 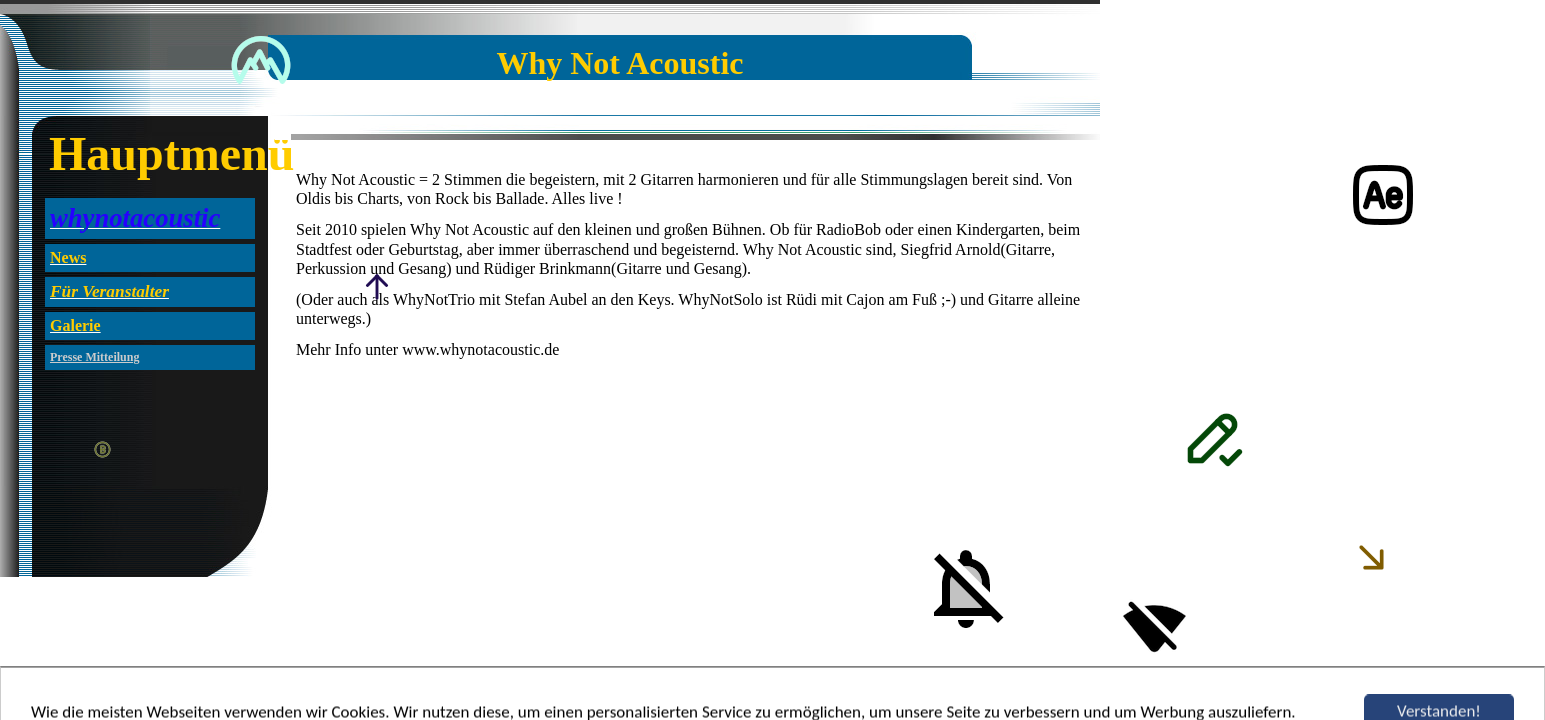 What do you see at coordinates (1154, 629) in the screenshot?
I see `indicates wifi is disconnected or unavailable` at bounding box center [1154, 629].